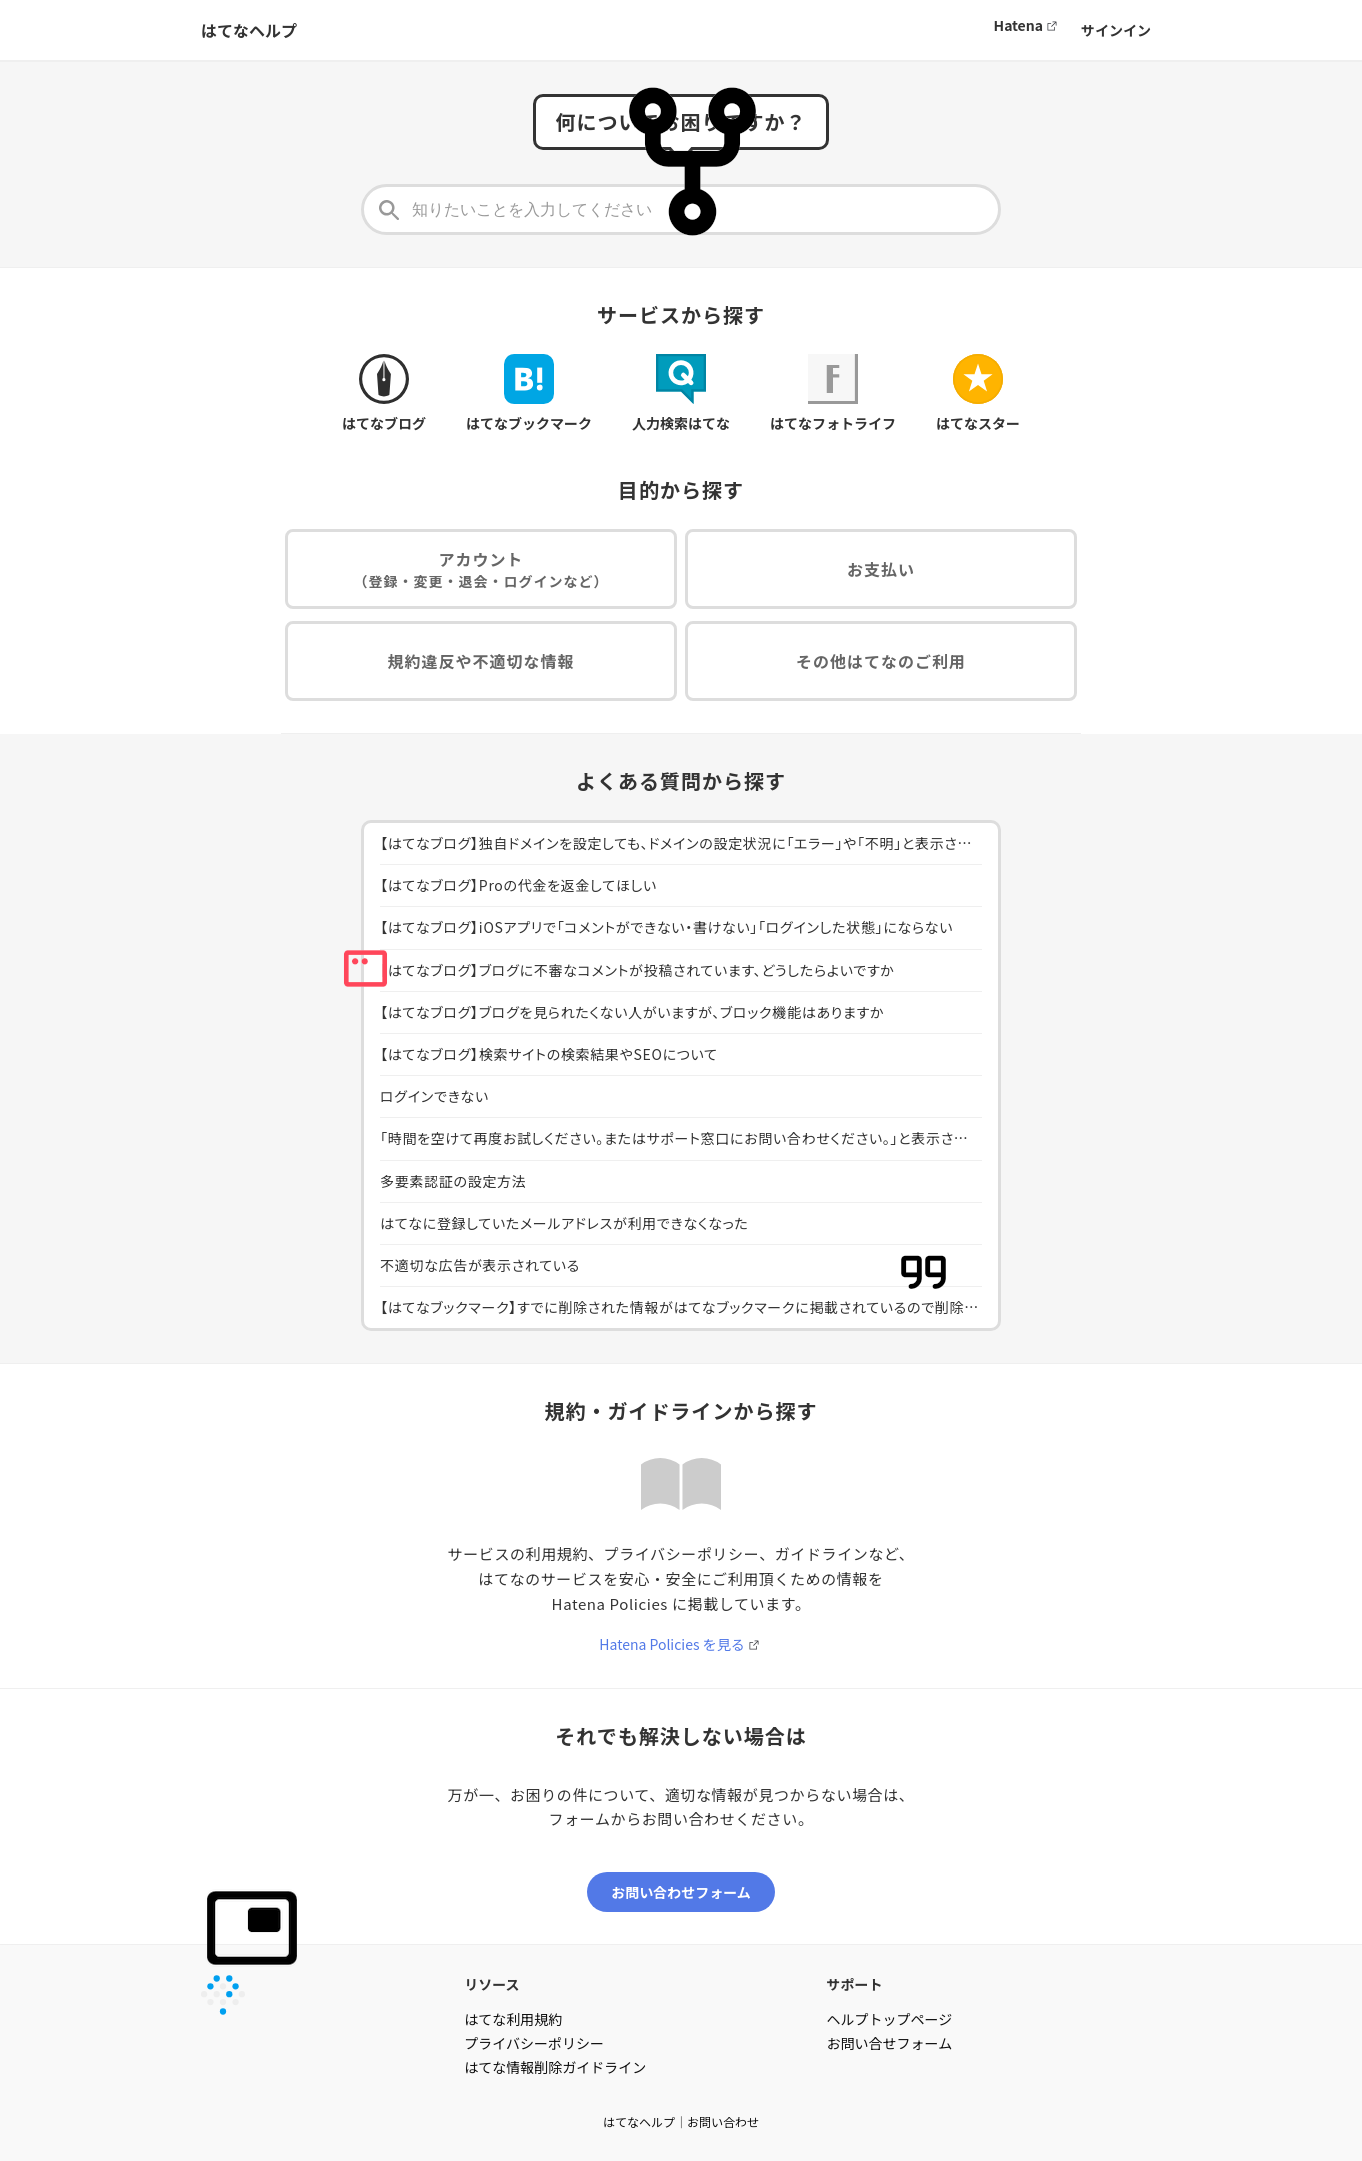 This screenshot has width=1362, height=2161. Describe the element at coordinates (692, 161) in the screenshot. I see `fork this repository` at that location.